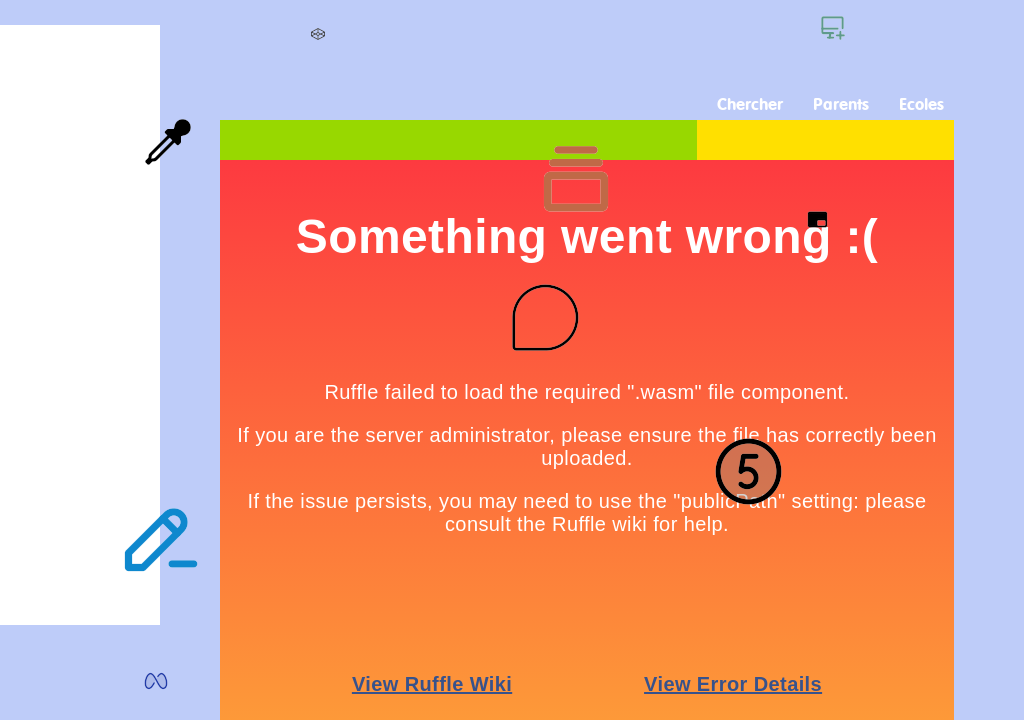 This screenshot has width=1024, height=720. Describe the element at coordinates (156, 681) in the screenshot. I see `Meta company logo` at that location.